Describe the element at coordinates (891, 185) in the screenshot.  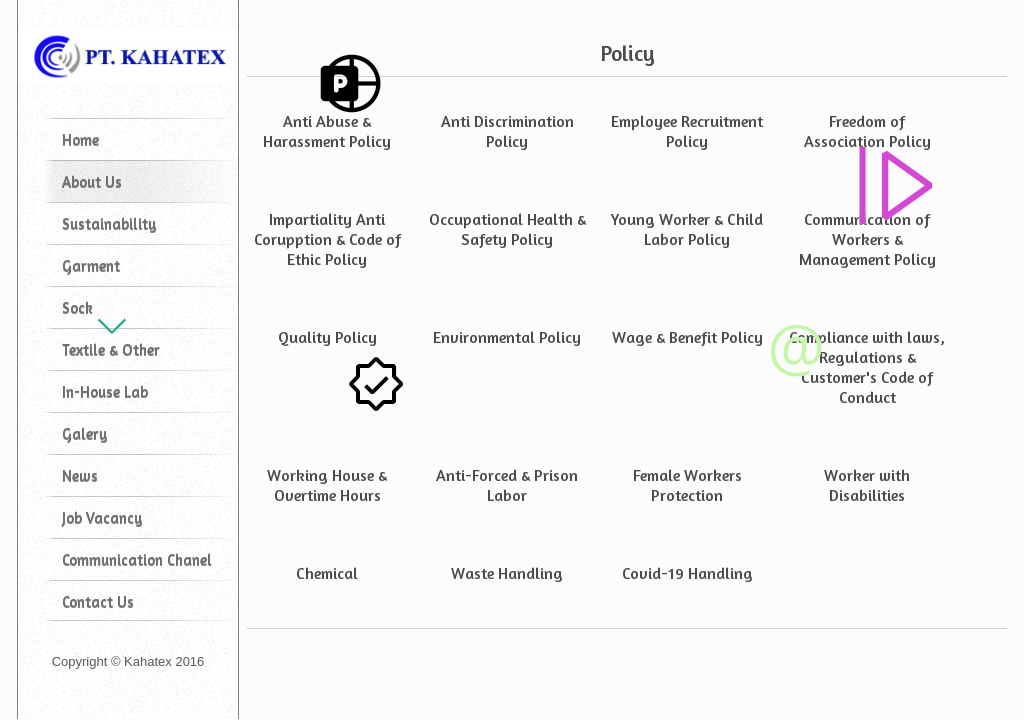
I see `continue debugging past current breakpoint` at that location.